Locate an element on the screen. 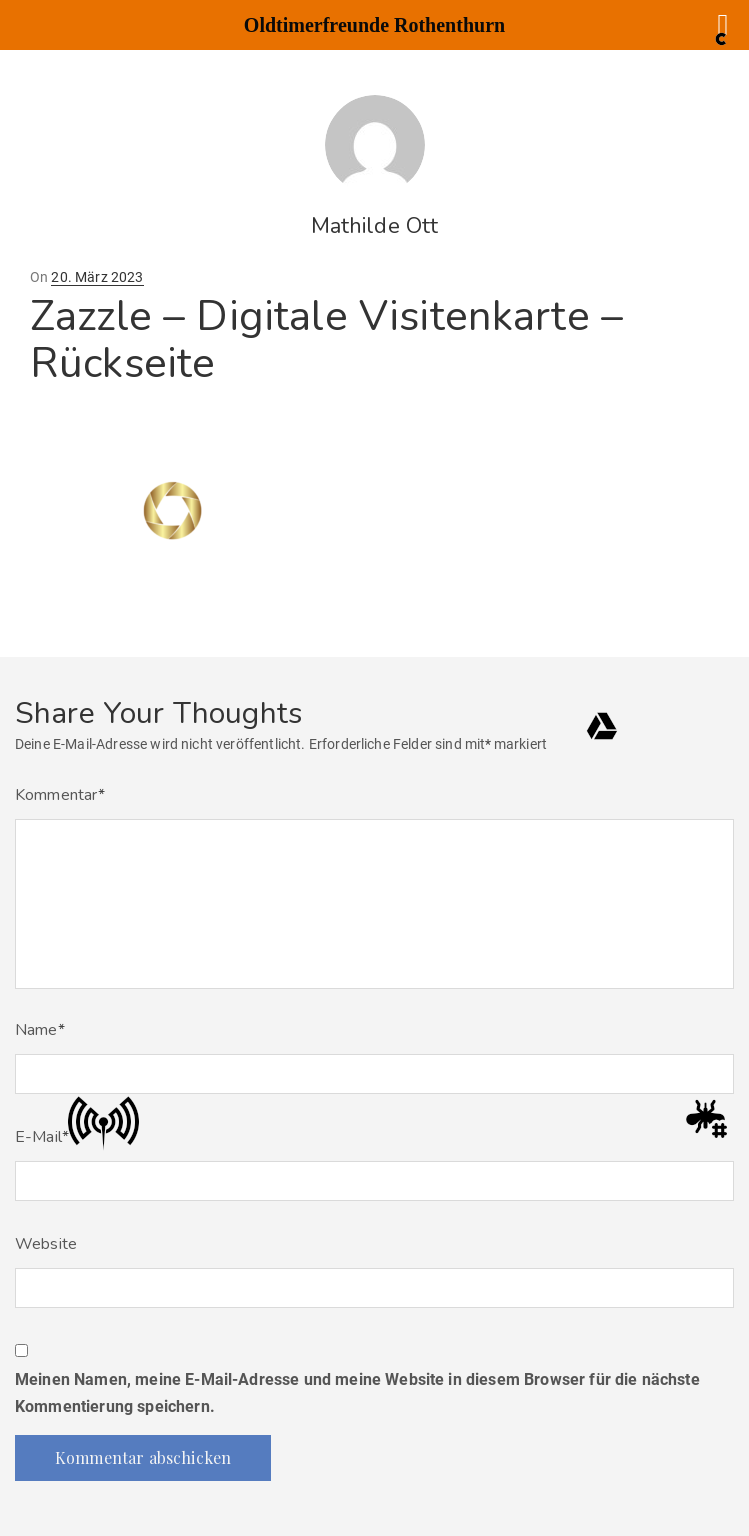 The width and height of the screenshot is (749, 1536). cuttlefish brand logo is located at coordinates (721, 39).